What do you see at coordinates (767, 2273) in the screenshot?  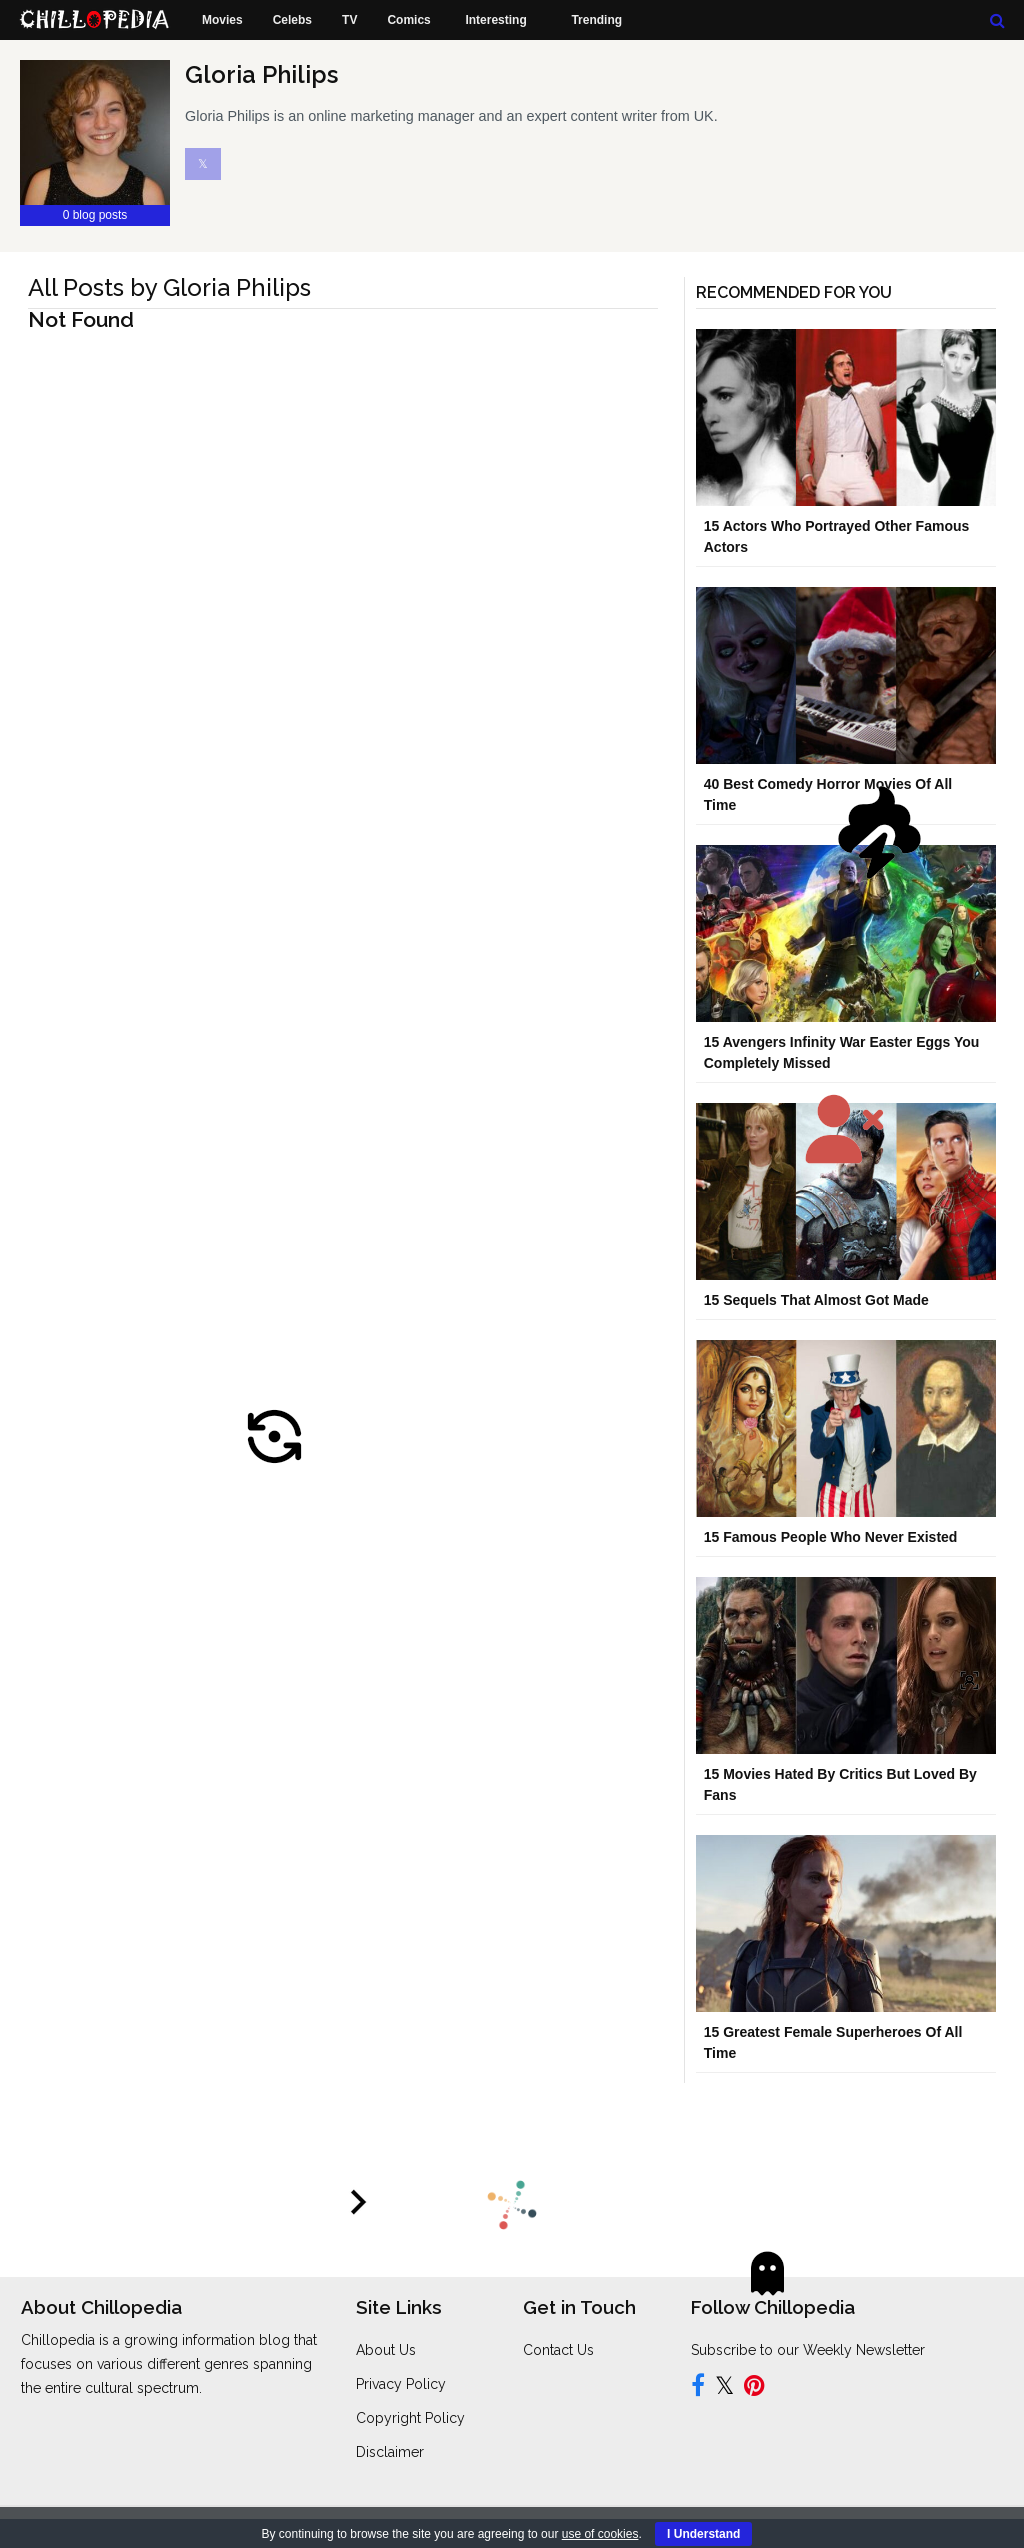 I see `toggle ghost mode or invisible status` at bounding box center [767, 2273].